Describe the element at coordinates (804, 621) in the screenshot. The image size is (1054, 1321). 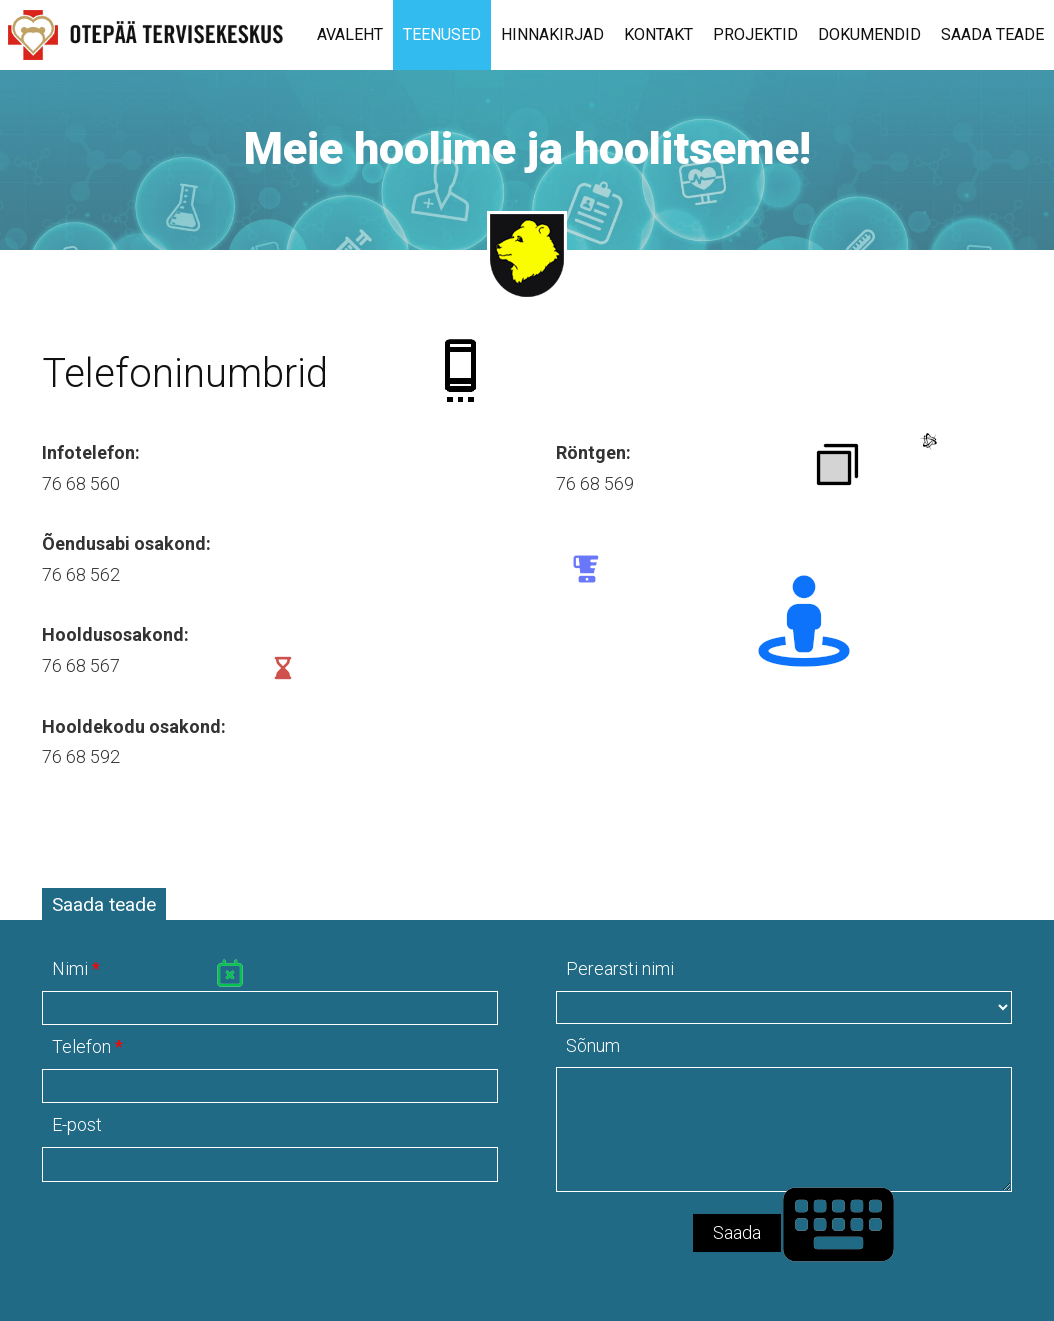
I see `access street view mode` at that location.